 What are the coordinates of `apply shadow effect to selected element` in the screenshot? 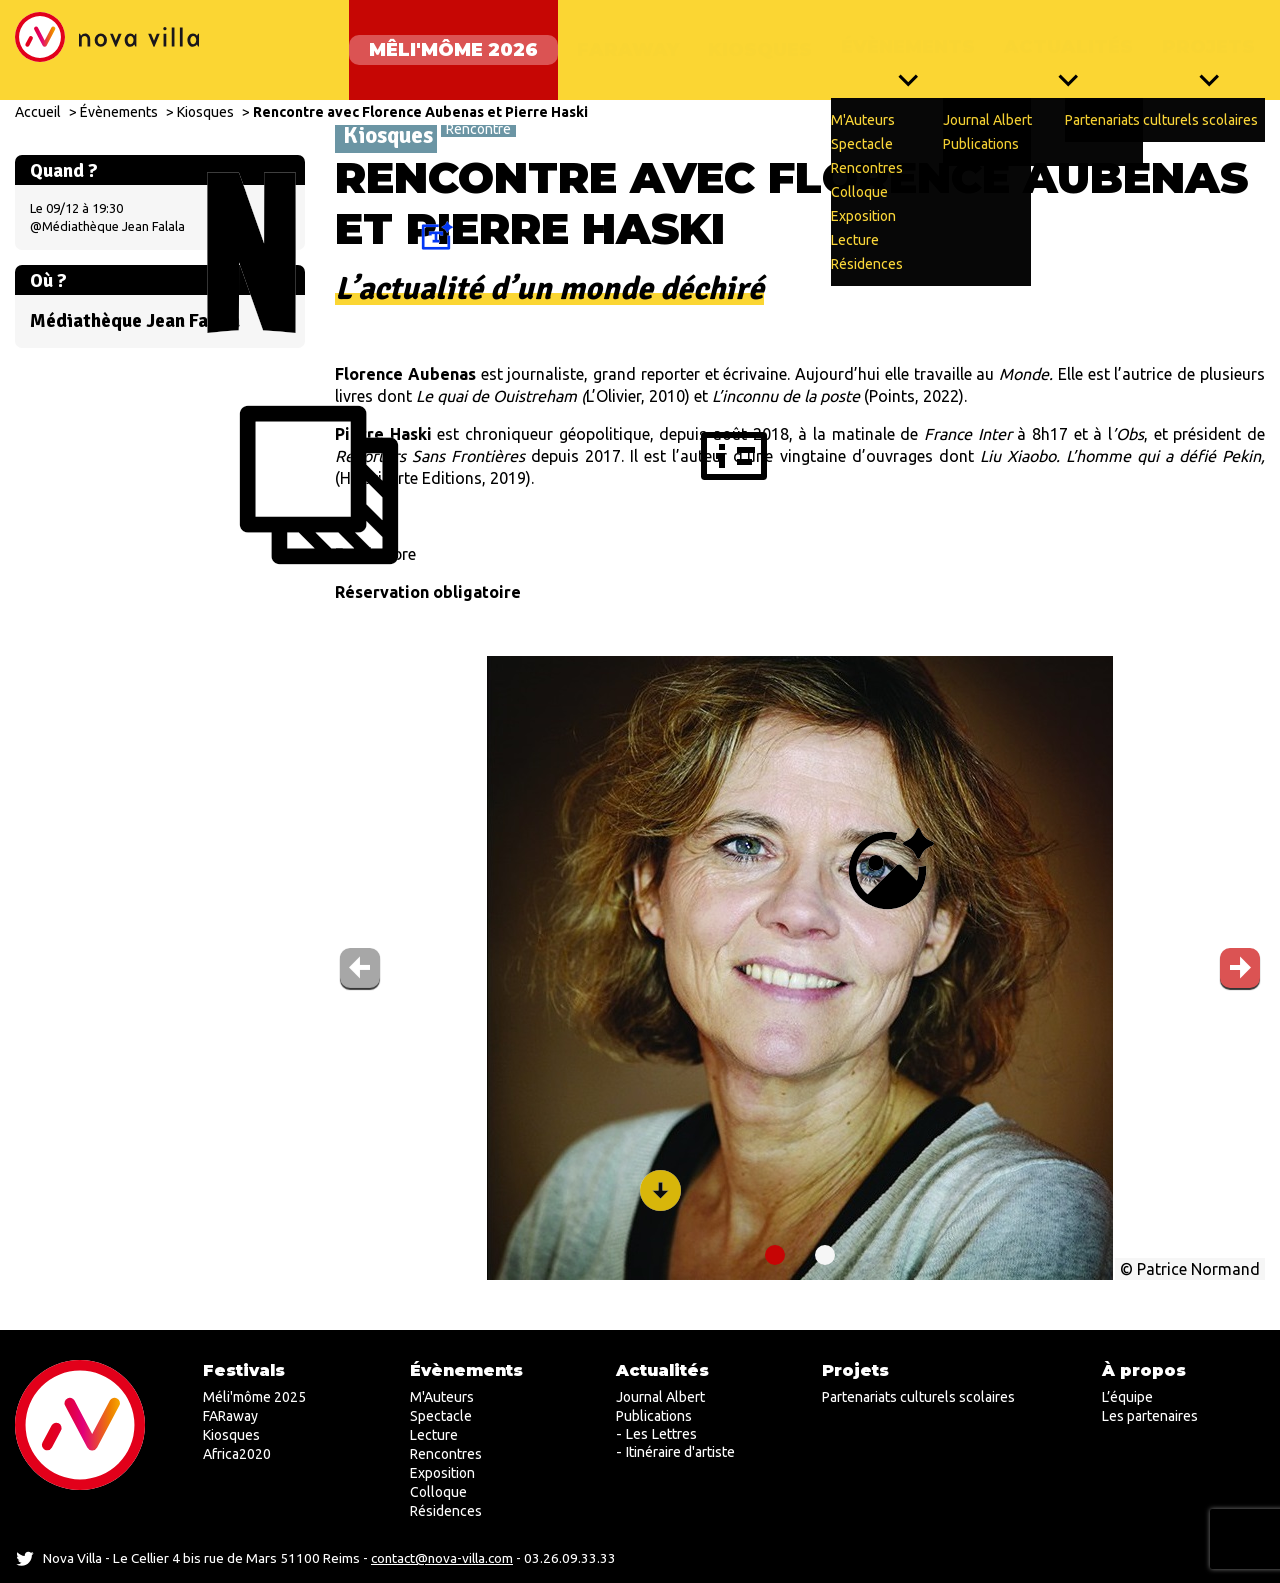 It's located at (319, 485).